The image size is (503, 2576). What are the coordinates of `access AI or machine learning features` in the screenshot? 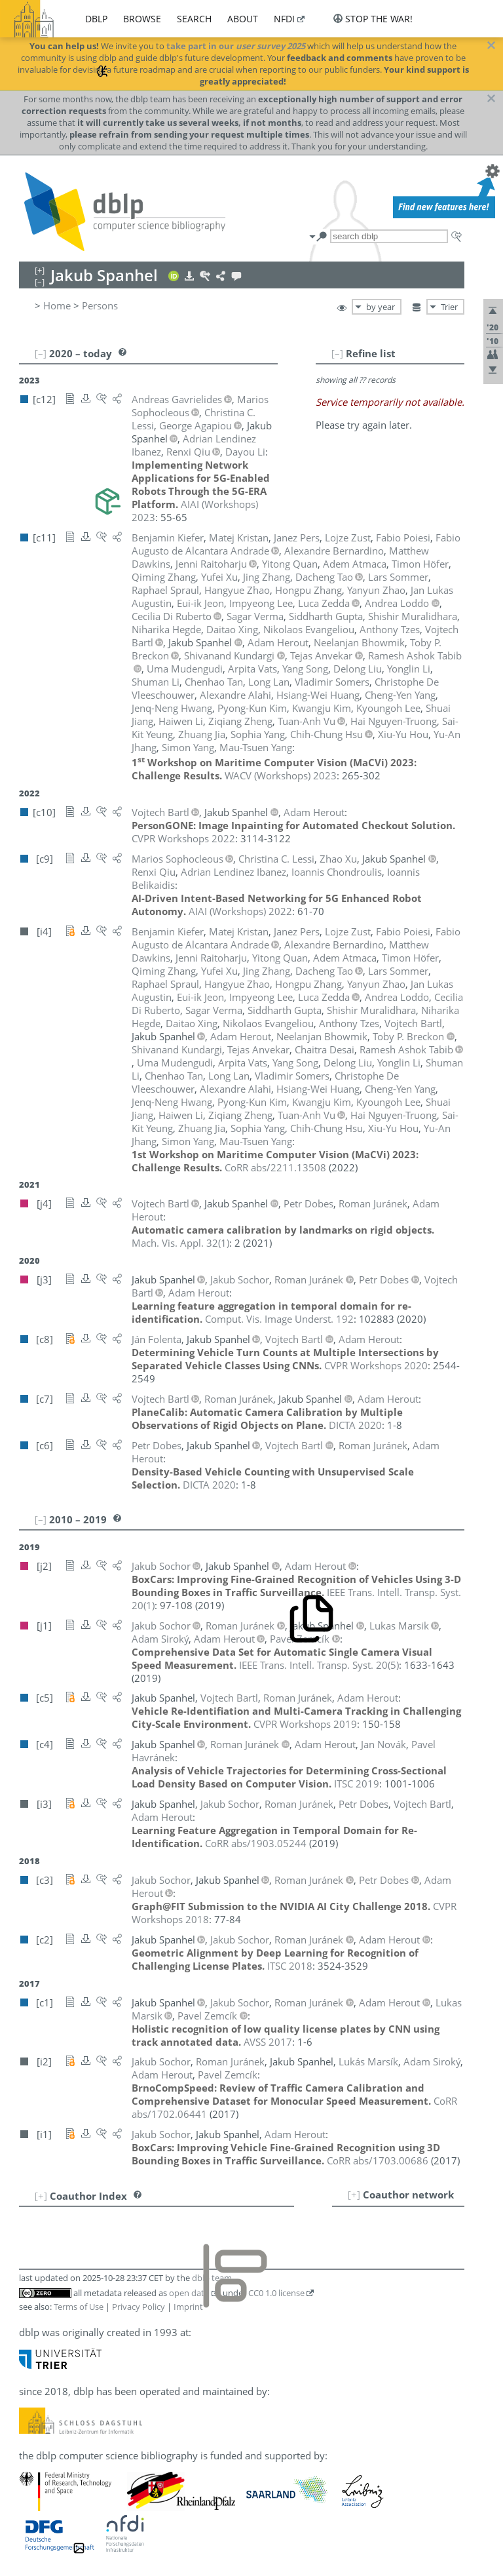 It's located at (102, 71).